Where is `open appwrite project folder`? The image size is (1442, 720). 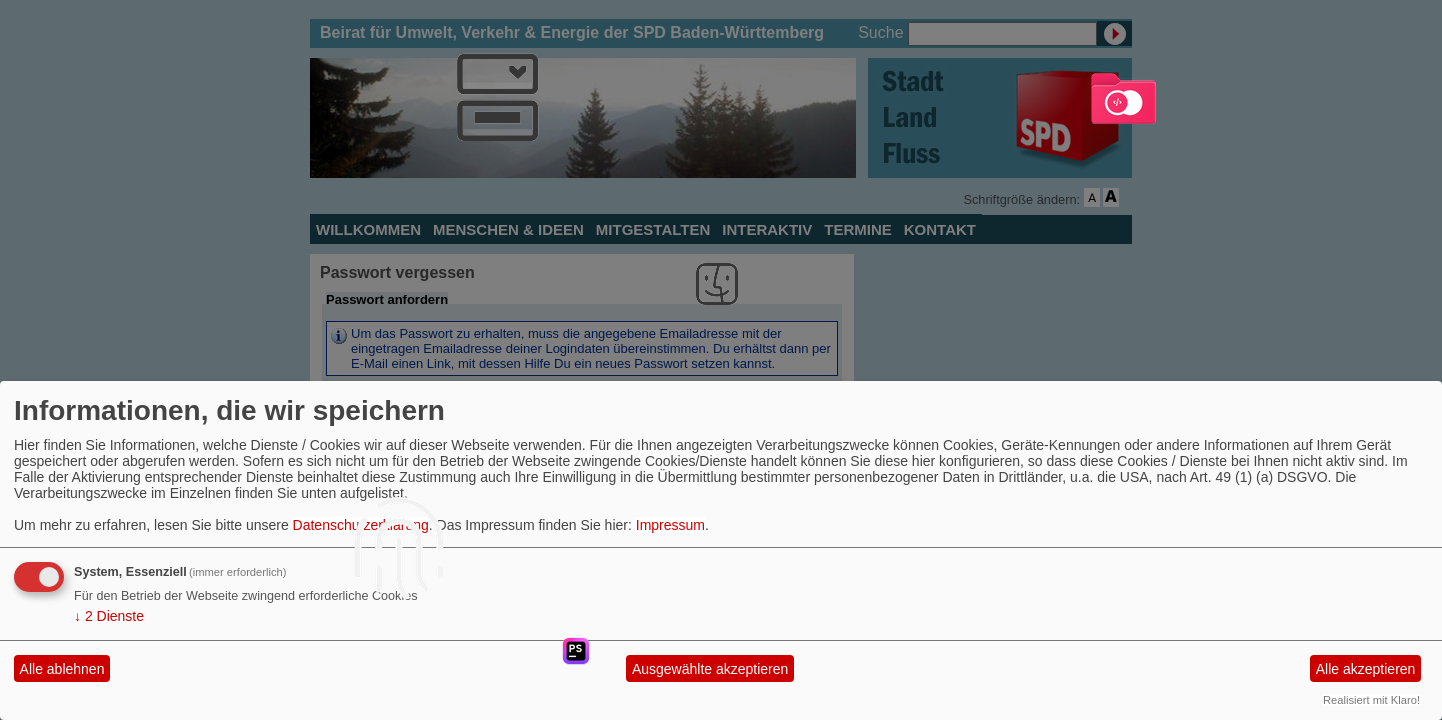
open appwrite project folder is located at coordinates (1123, 100).